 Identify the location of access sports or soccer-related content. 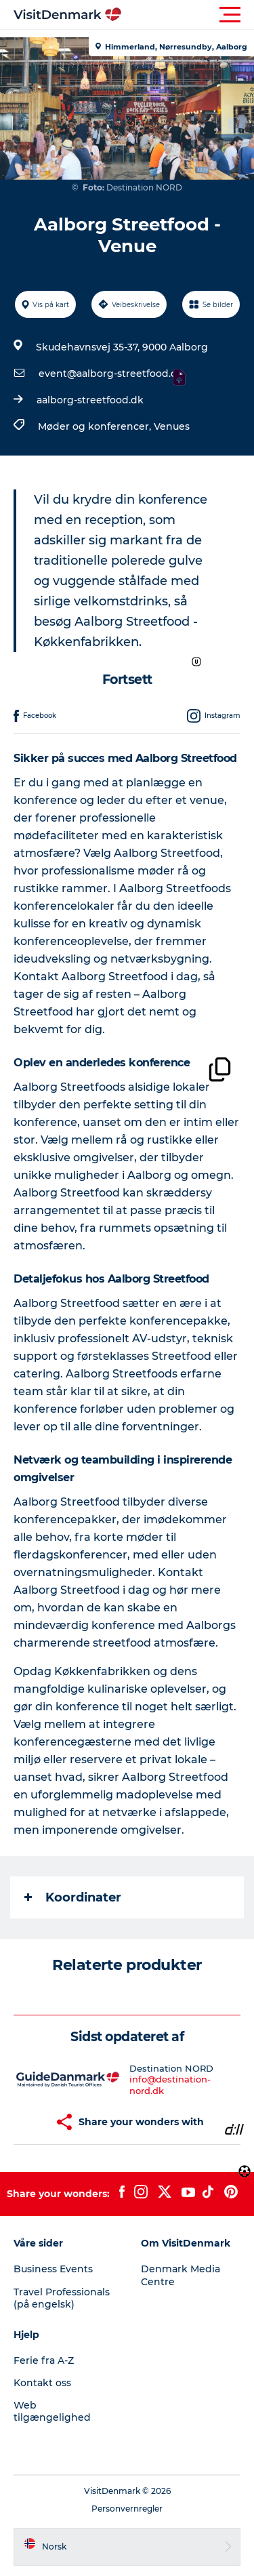
(245, 2171).